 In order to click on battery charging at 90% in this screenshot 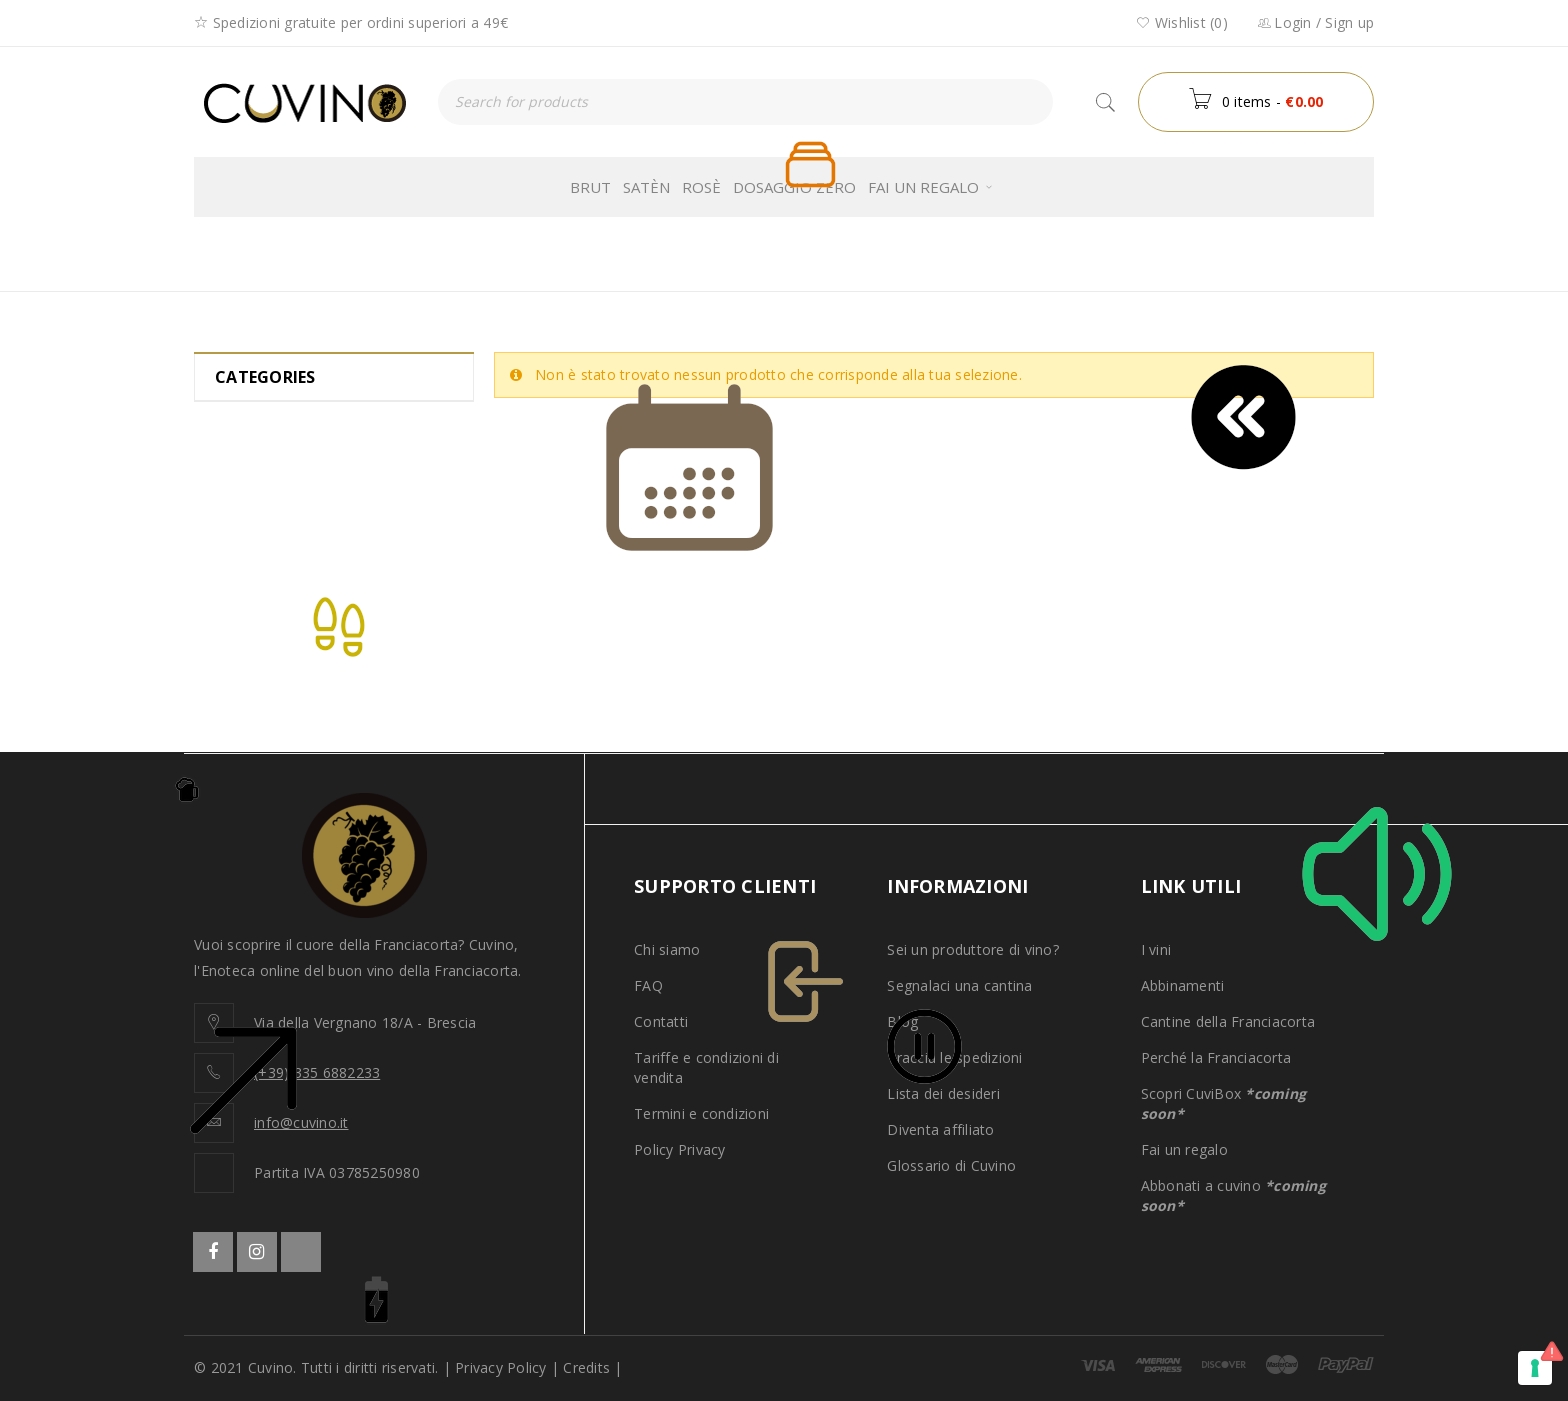, I will do `click(376, 1299)`.